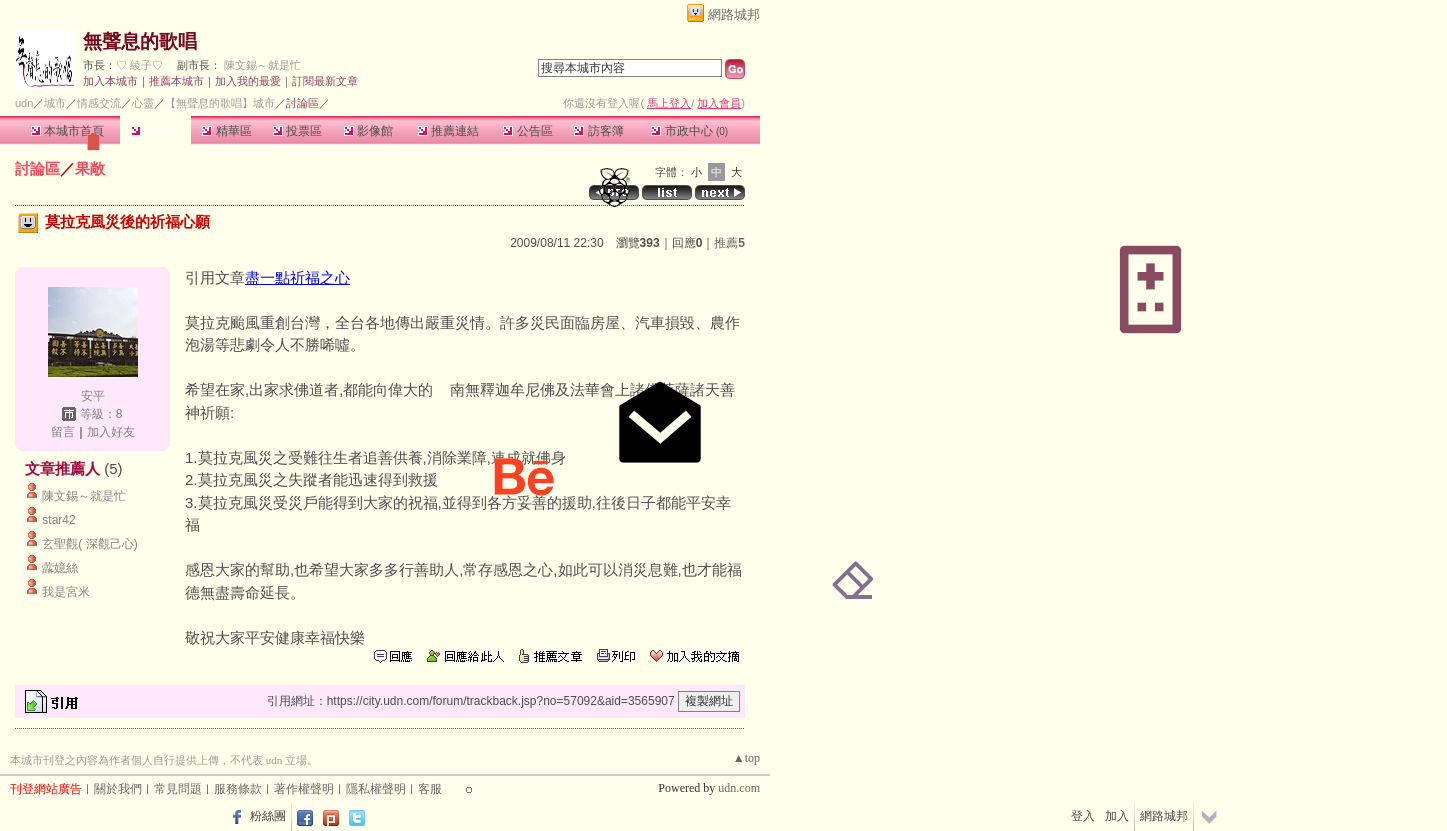 This screenshot has height=831, width=1447. What do you see at coordinates (854, 581) in the screenshot?
I see `erase or delete selected content` at bounding box center [854, 581].